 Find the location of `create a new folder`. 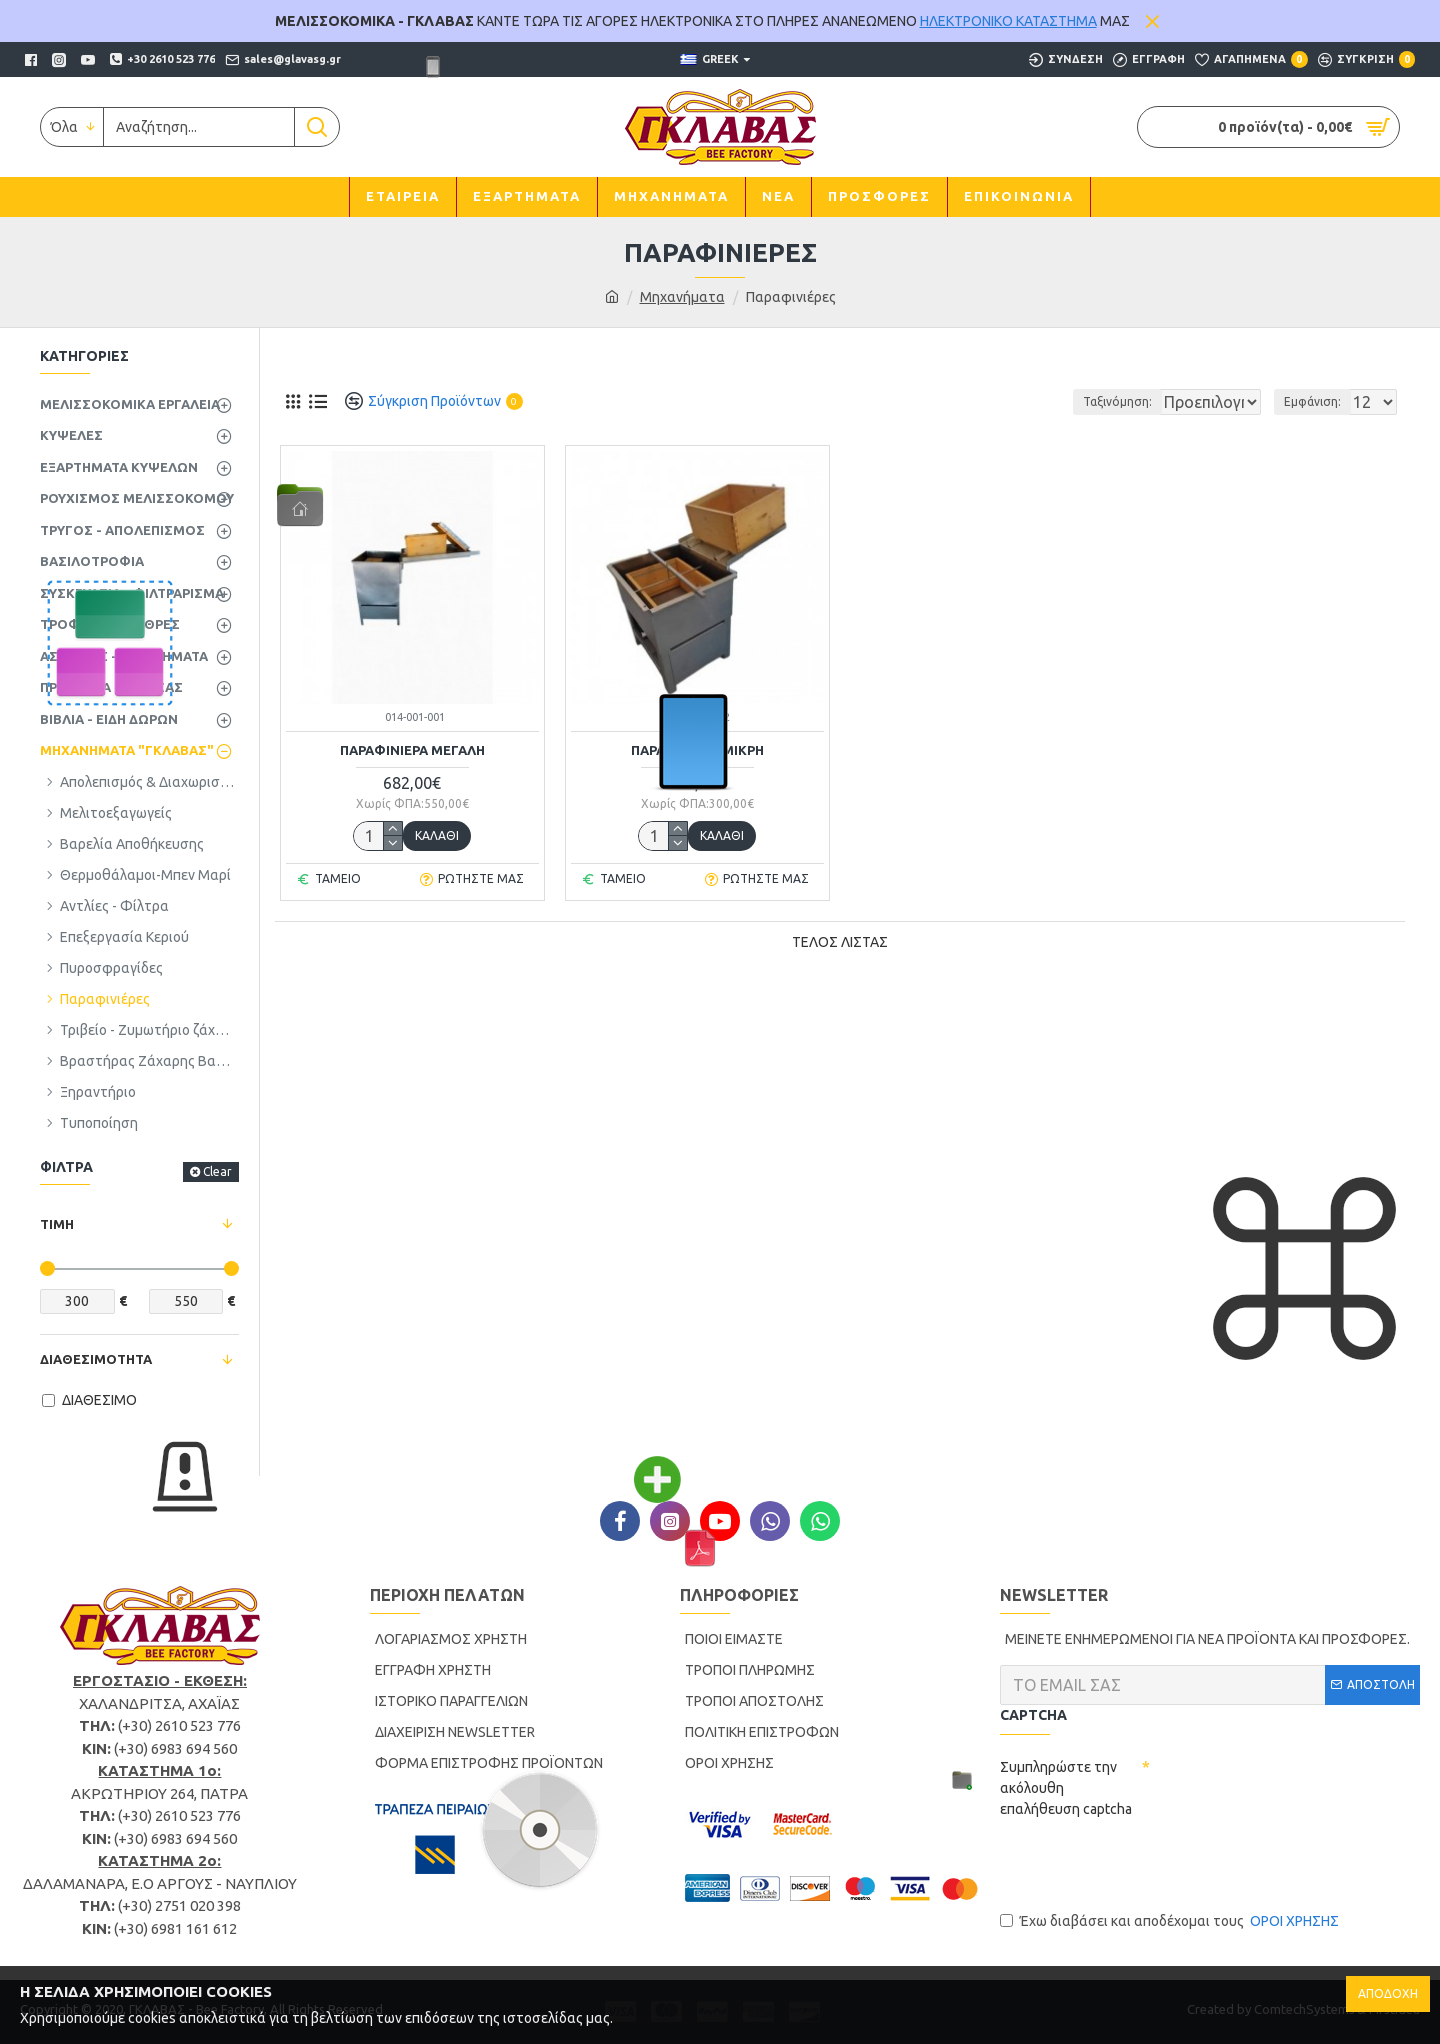

create a new folder is located at coordinates (962, 1780).